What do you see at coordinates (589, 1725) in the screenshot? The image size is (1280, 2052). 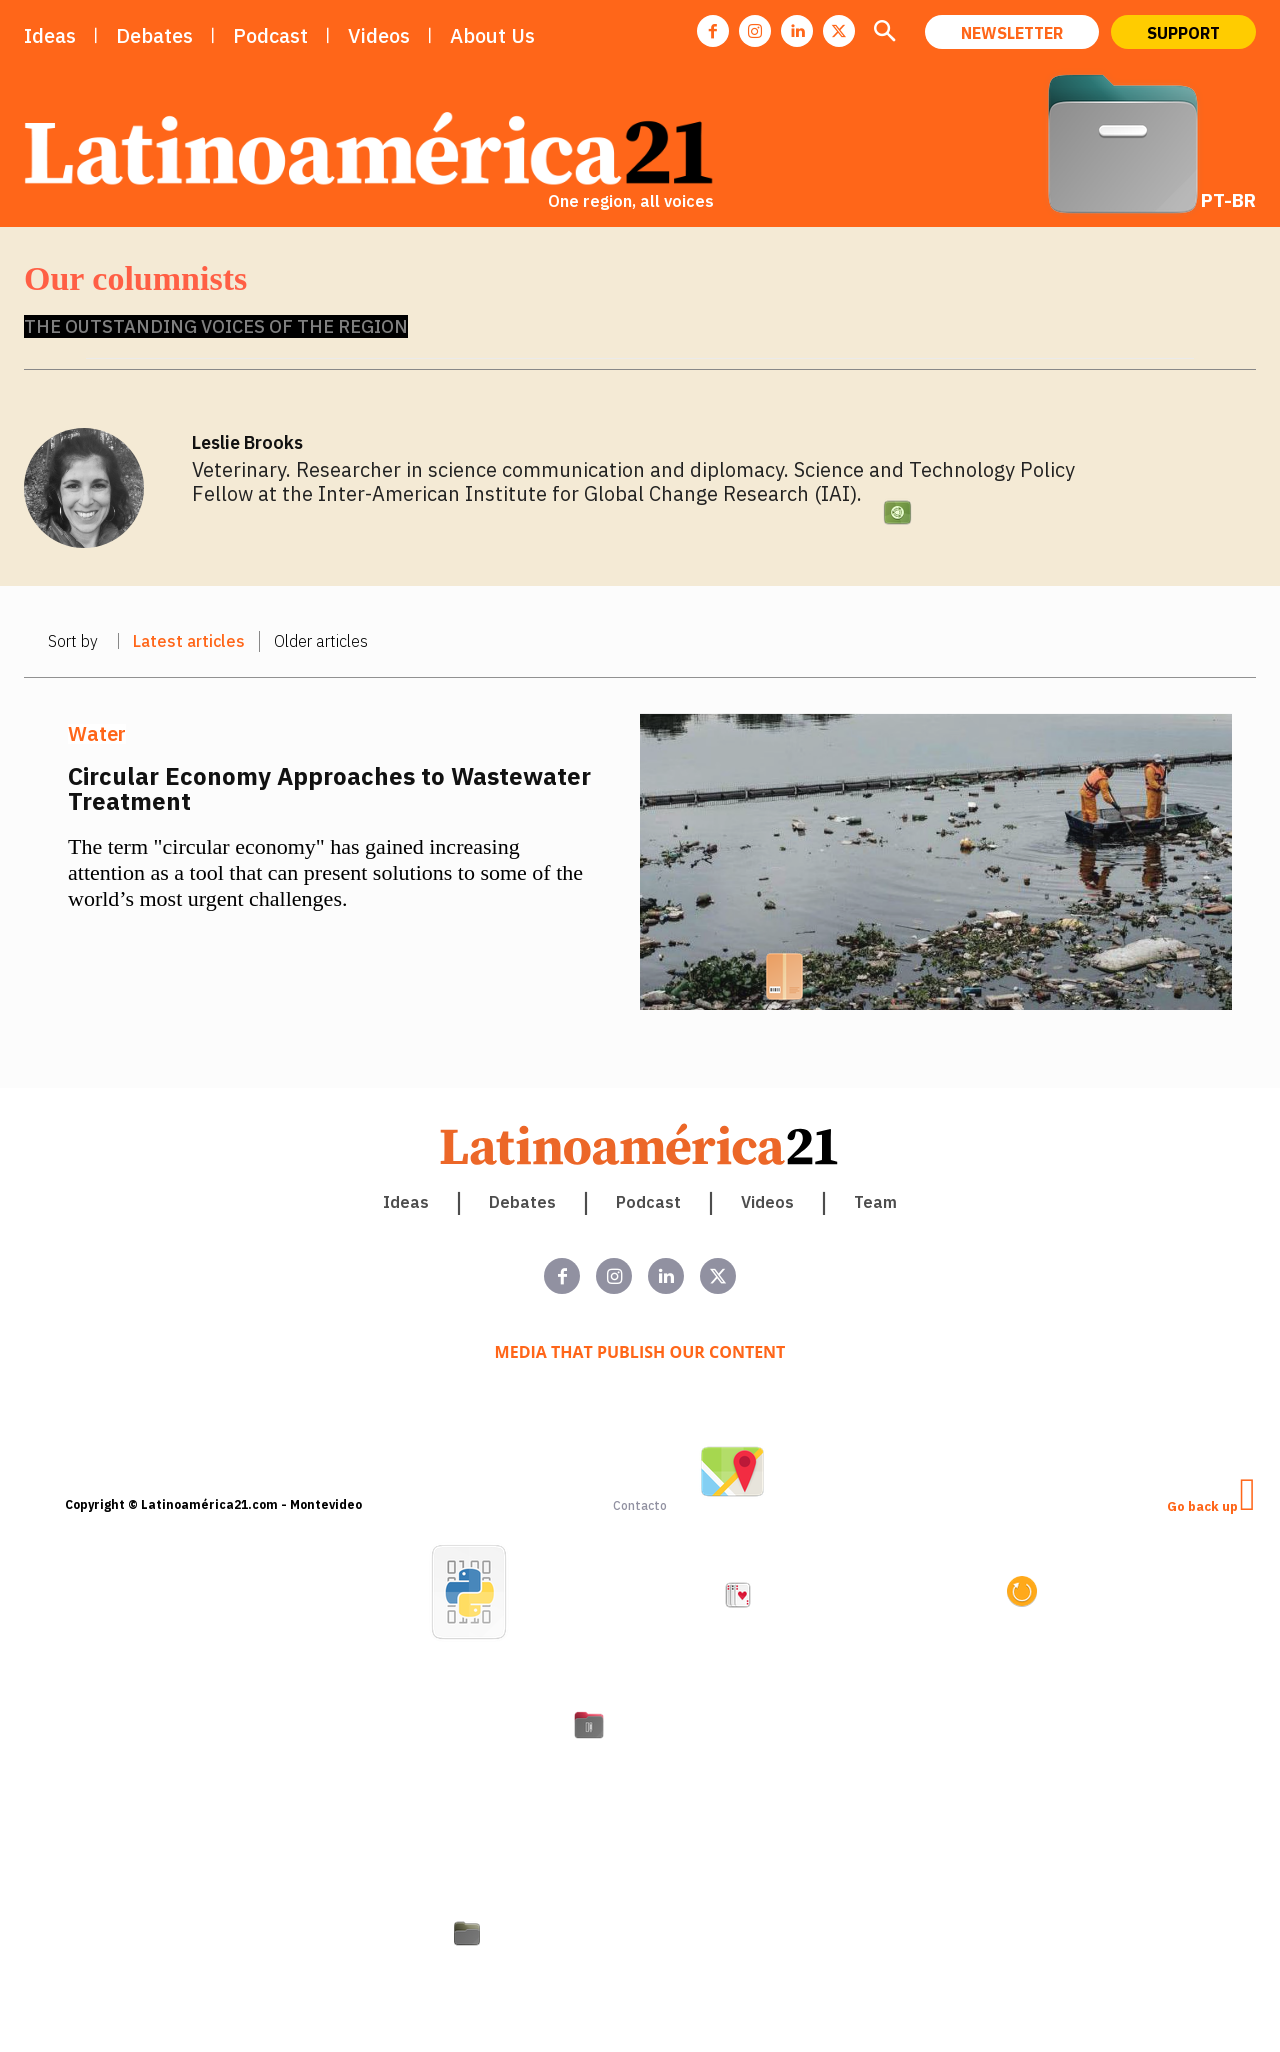 I see `open templates folder` at bounding box center [589, 1725].